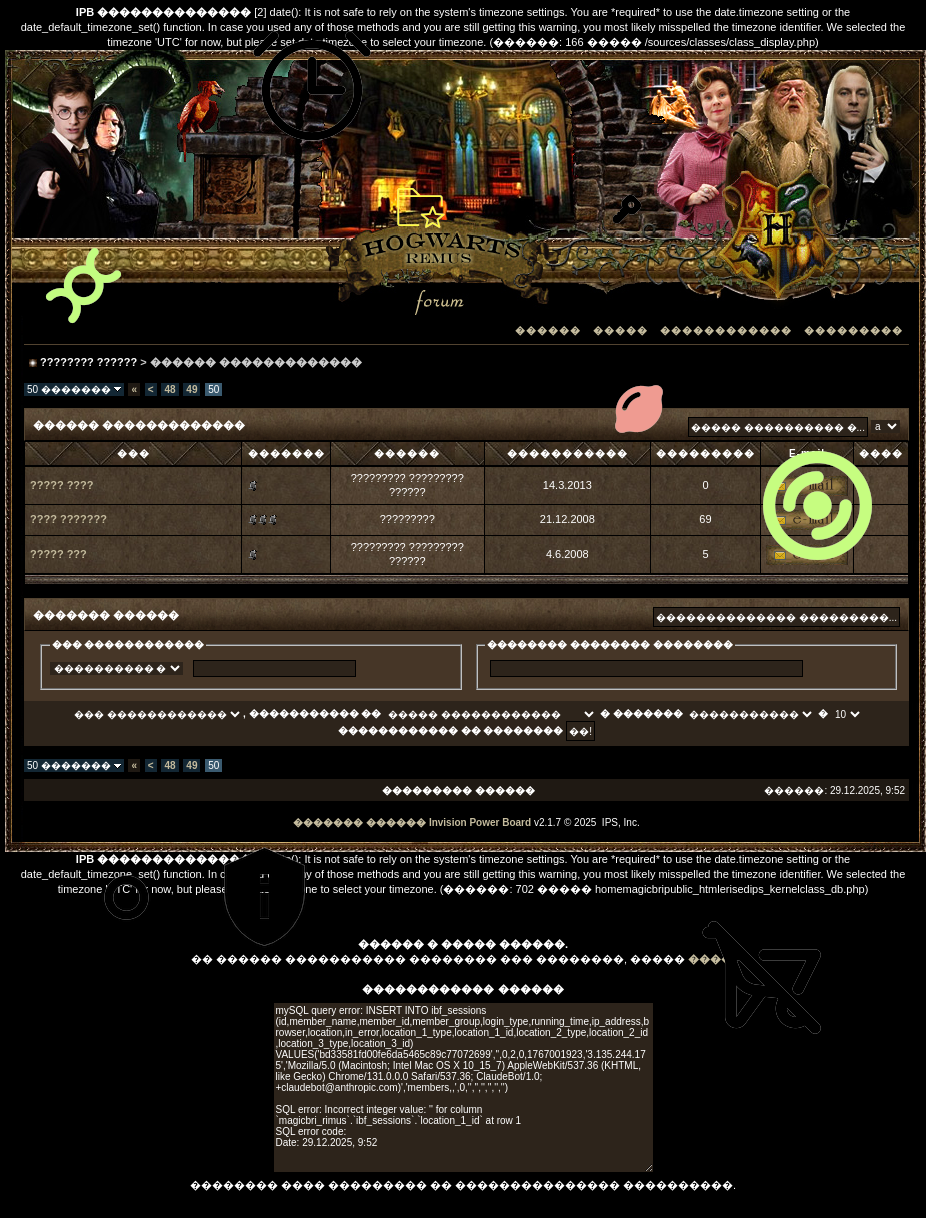 The width and height of the screenshot is (926, 1218). Describe the element at coordinates (264, 896) in the screenshot. I see `view privacy policy or settings` at that location.